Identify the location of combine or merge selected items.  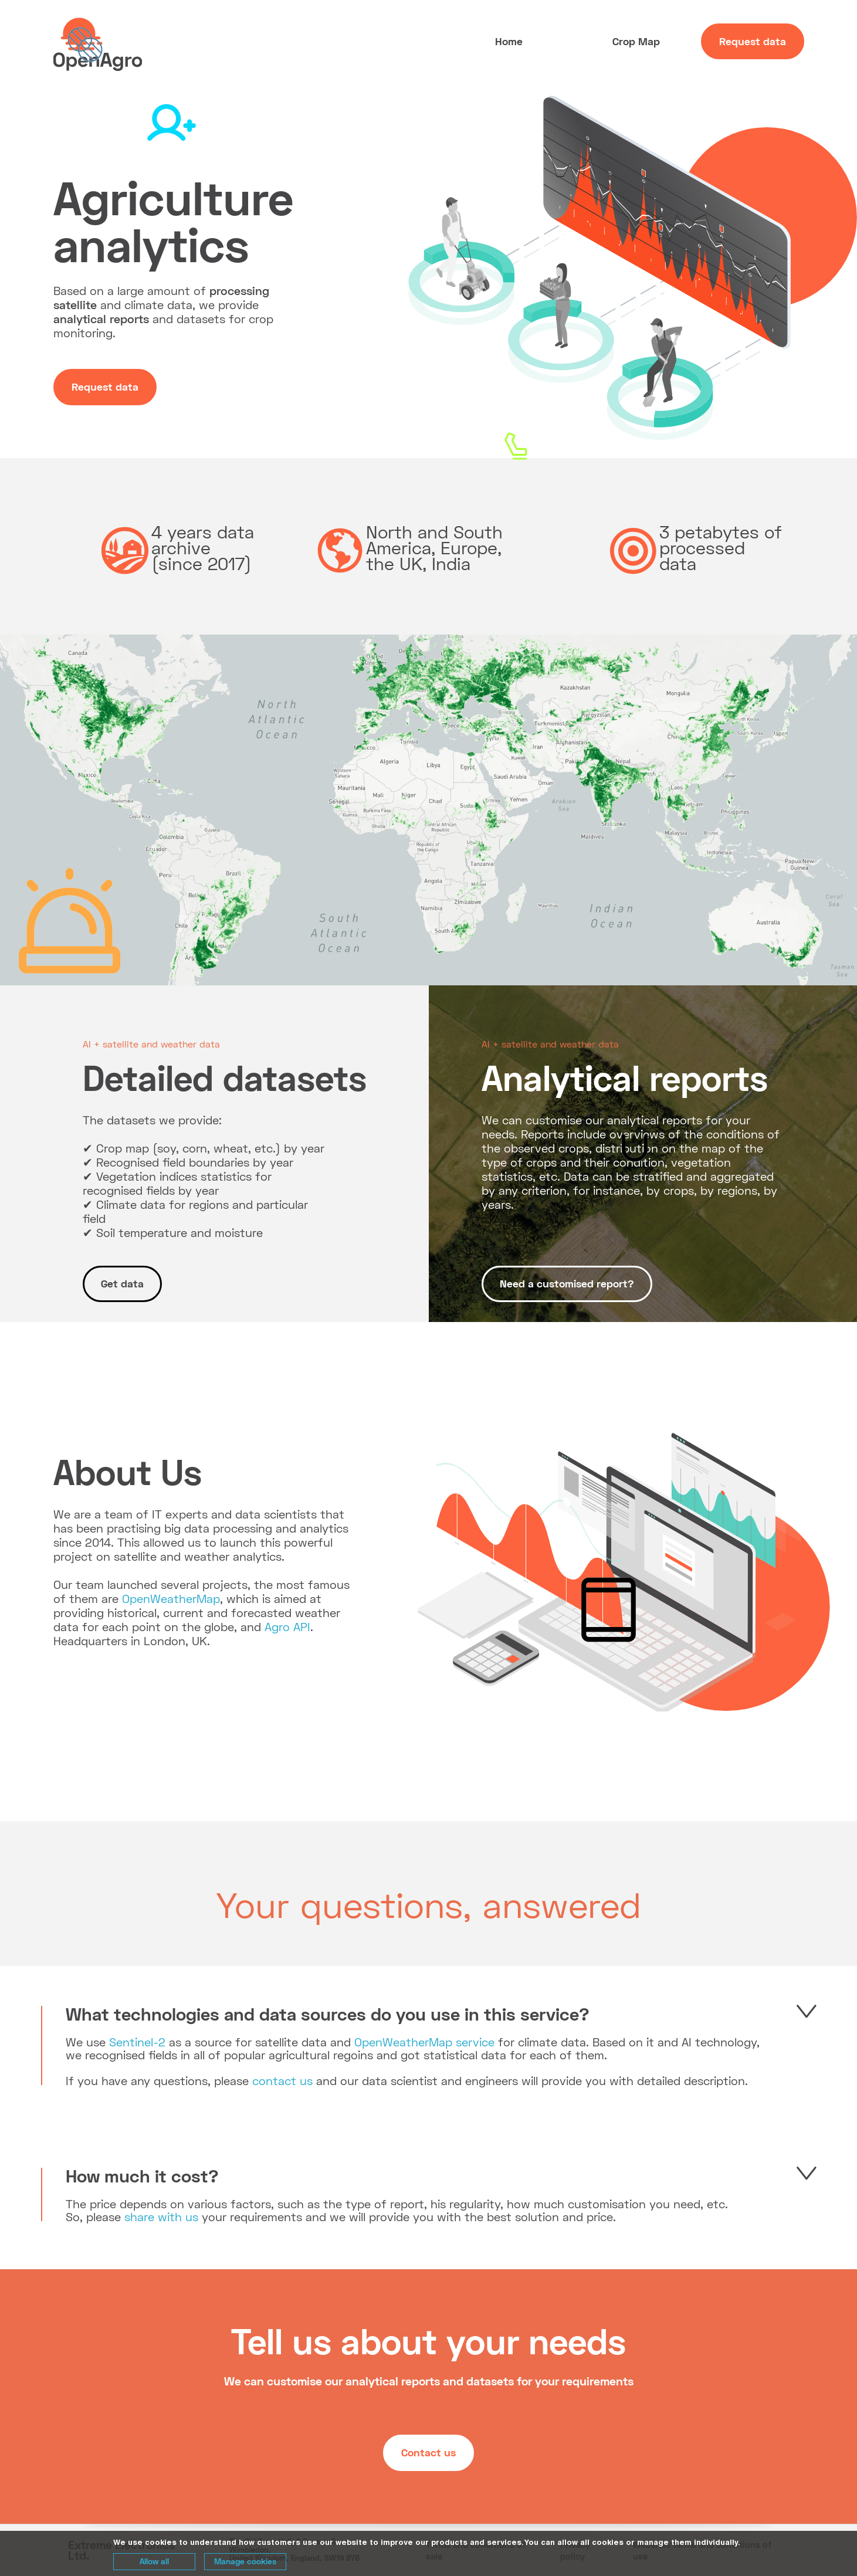
(635, 1146).